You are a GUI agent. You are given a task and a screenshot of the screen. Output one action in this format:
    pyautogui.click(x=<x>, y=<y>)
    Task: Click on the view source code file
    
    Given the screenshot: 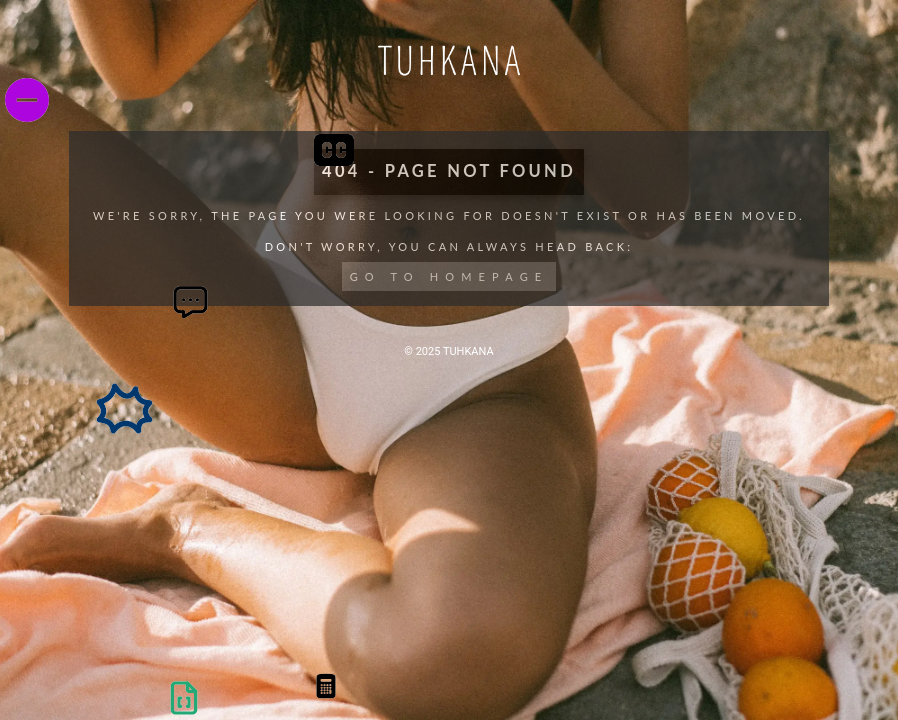 What is the action you would take?
    pyautogui.click(x=184, y=698)
    